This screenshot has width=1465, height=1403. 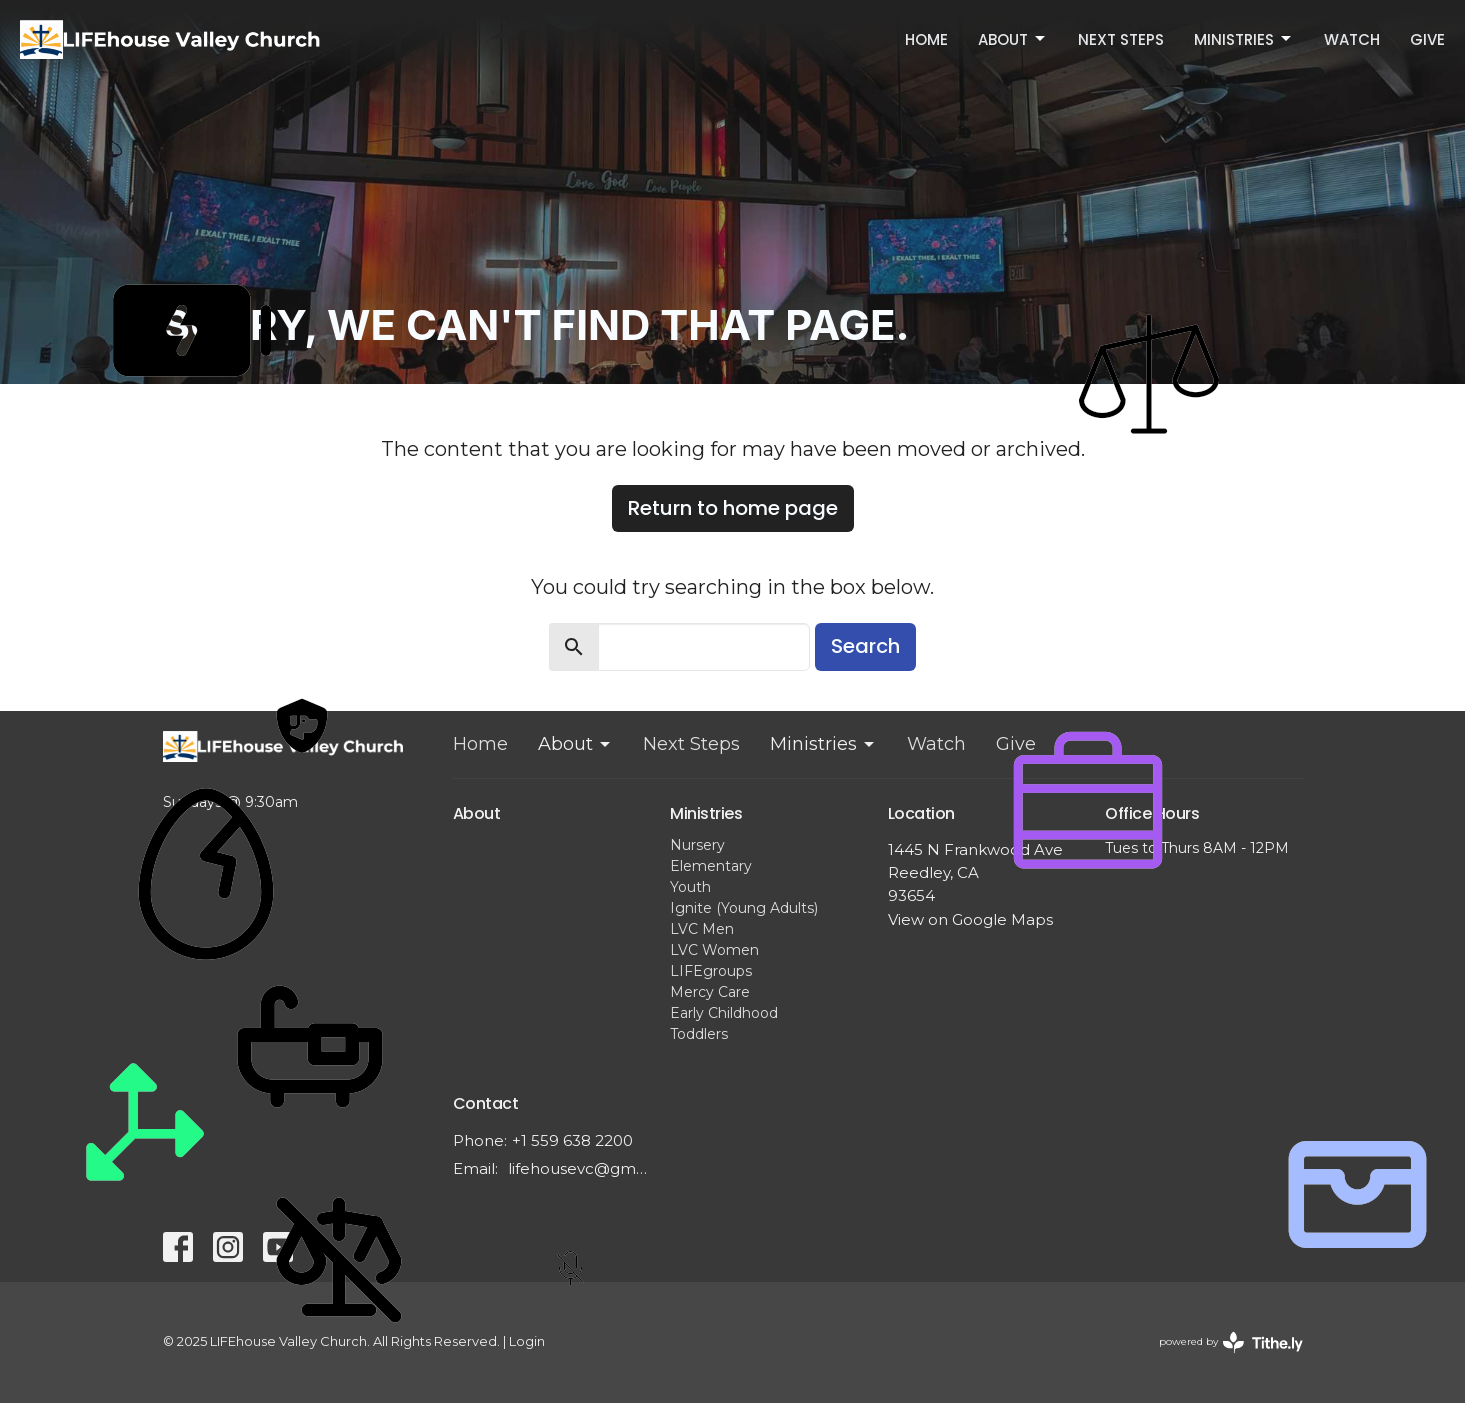 I want to click on access 3D vector or coordinate tools, so click(x=138, y=1129).